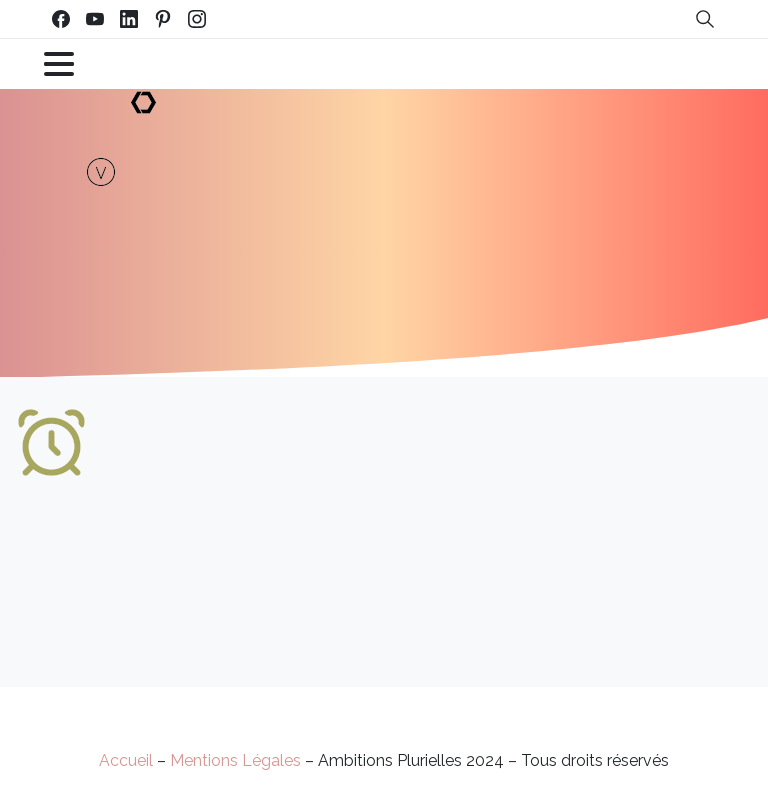 The image size is (768, 792). Describe the element at coordinates (51, 442) in the screenshot. I see `set or manage alarms` at that location.